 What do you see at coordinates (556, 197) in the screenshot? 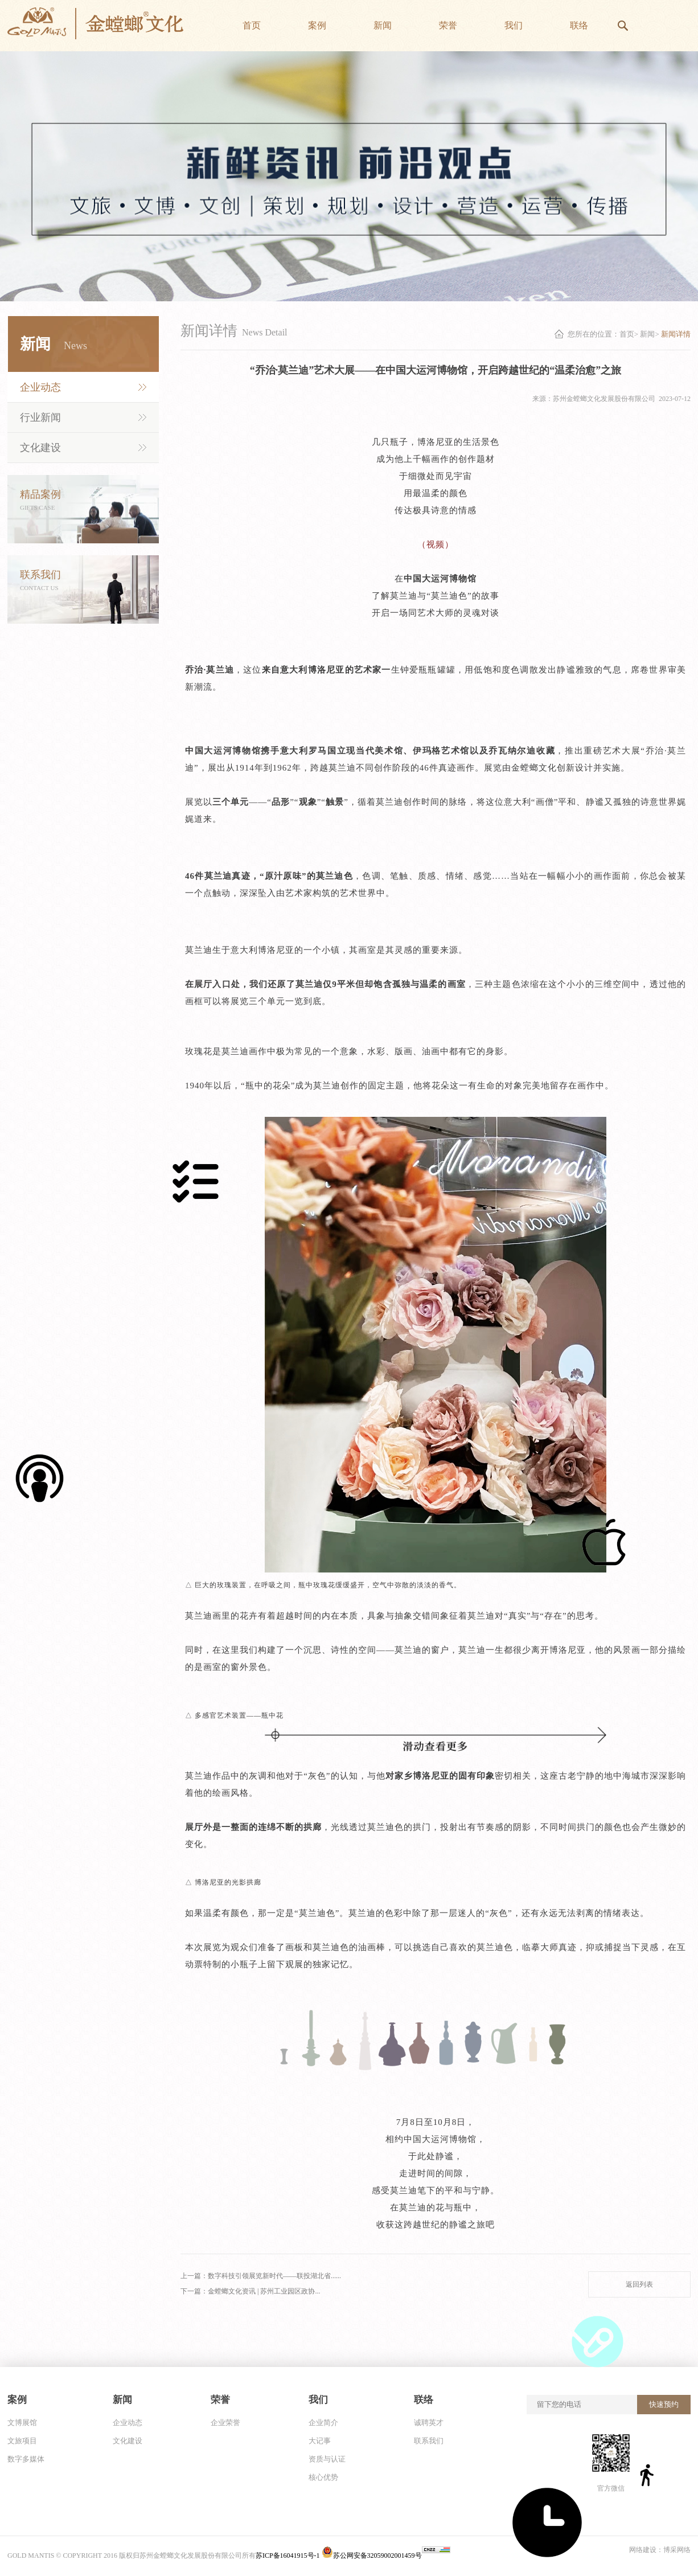
I see `apply italic formatting to selected text` at bounding box center [556, 197].